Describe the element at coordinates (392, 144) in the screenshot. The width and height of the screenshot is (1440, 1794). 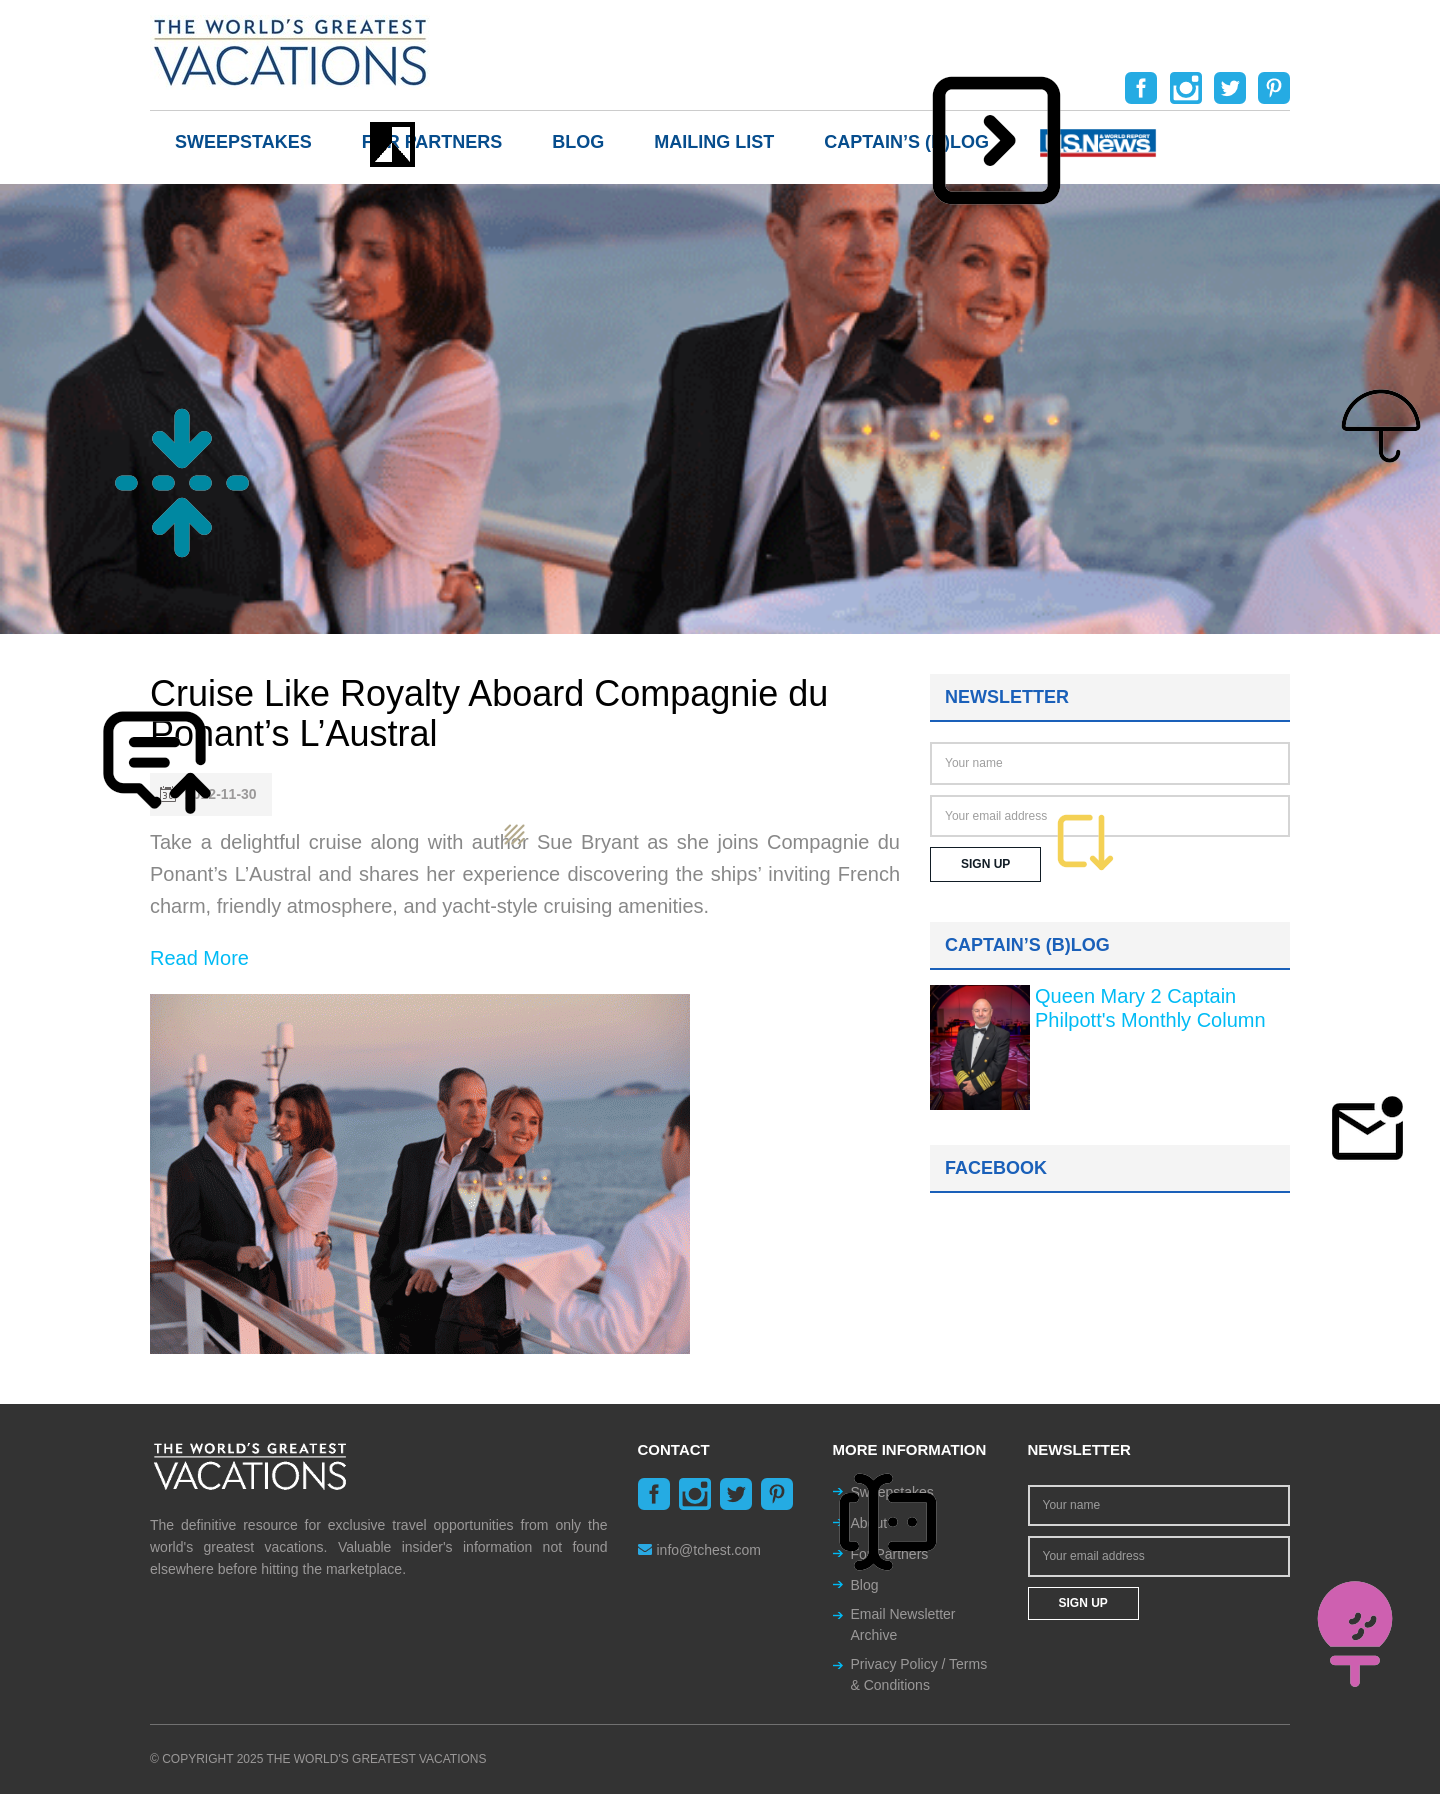
I see `apply black and white filter to image` at that location.